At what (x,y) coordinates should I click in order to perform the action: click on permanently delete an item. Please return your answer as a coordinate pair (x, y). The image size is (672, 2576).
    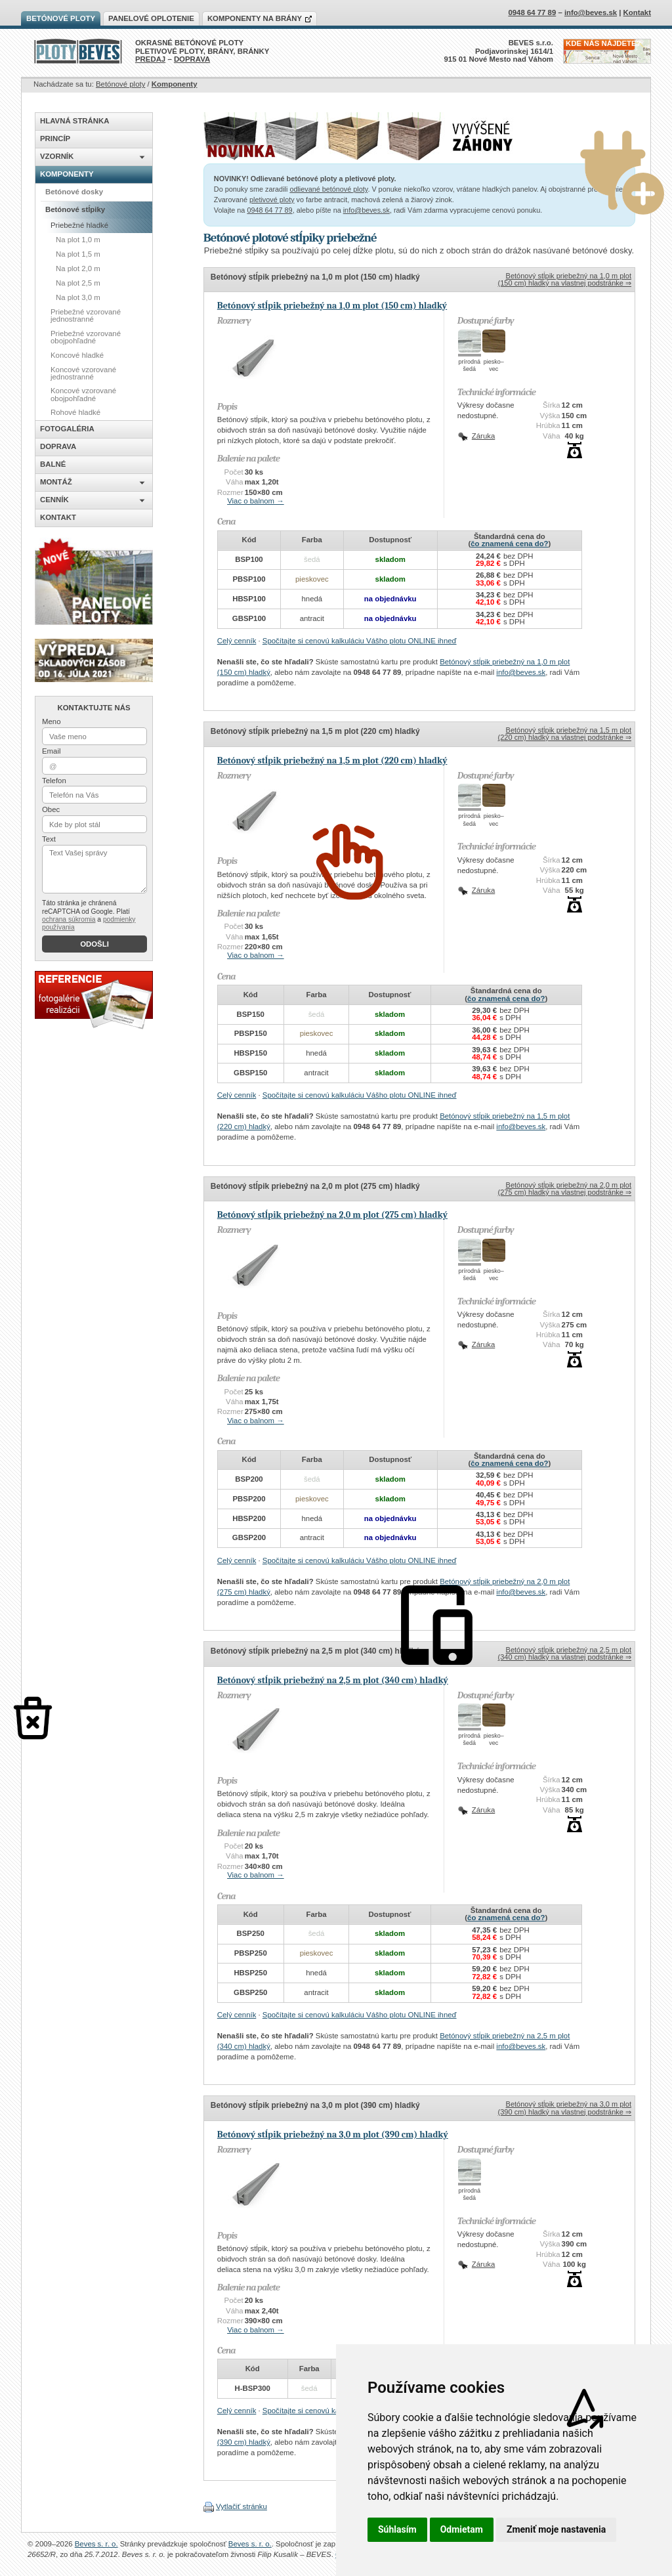
    Looking at the image, I should click on (33, 1718).